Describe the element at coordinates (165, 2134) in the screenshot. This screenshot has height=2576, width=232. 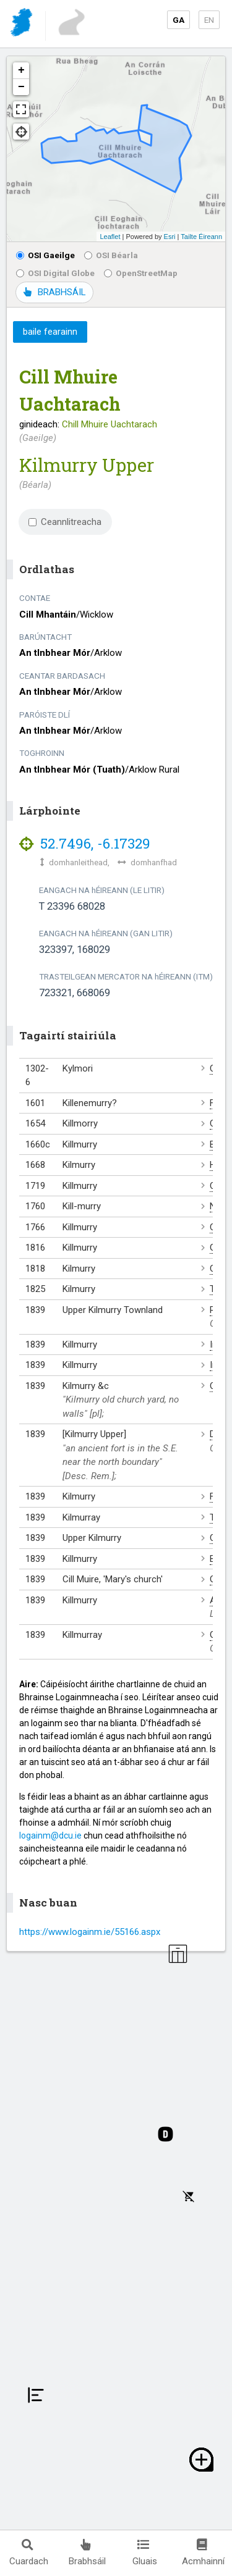
I see `indicates a "D" grade or rating` at that location.